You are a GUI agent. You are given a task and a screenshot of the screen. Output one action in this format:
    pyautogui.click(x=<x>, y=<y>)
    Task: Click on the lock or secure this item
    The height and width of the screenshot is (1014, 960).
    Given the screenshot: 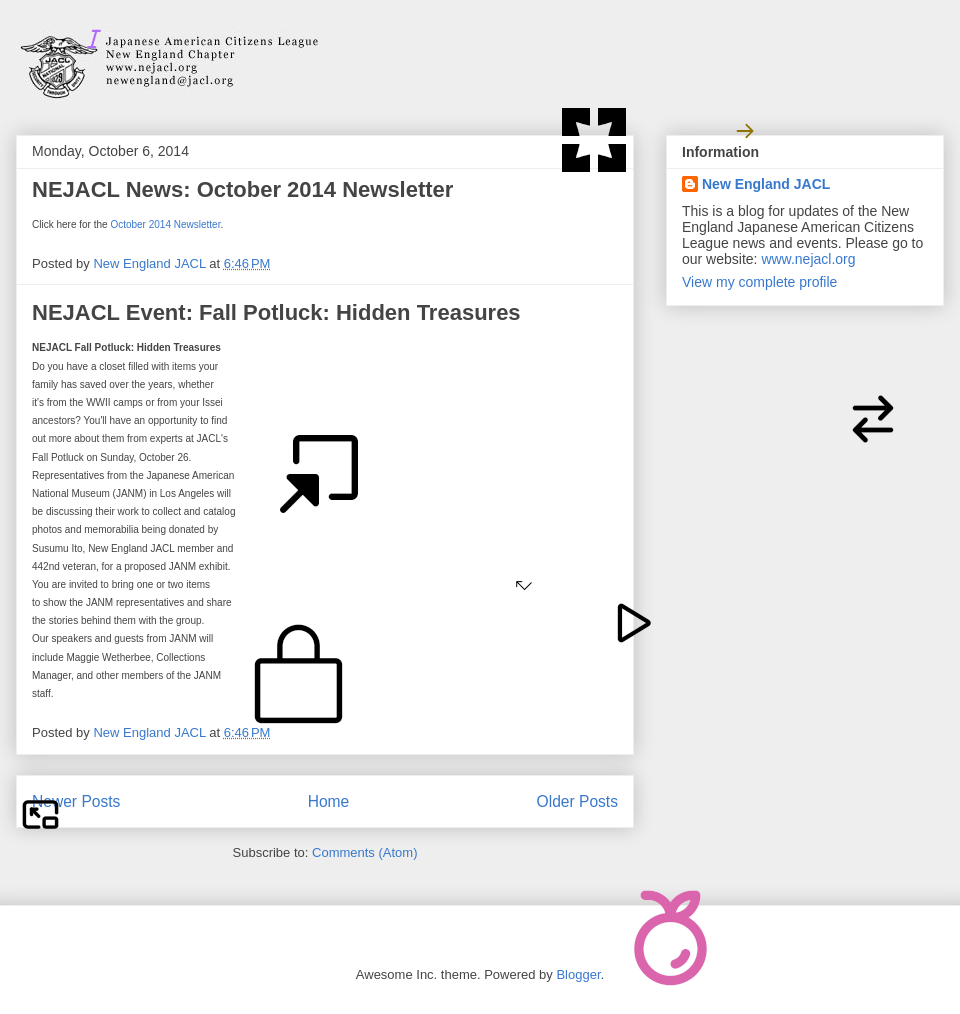 What is the action you would take?
    pyautogui.click(x=298, y=679)
    